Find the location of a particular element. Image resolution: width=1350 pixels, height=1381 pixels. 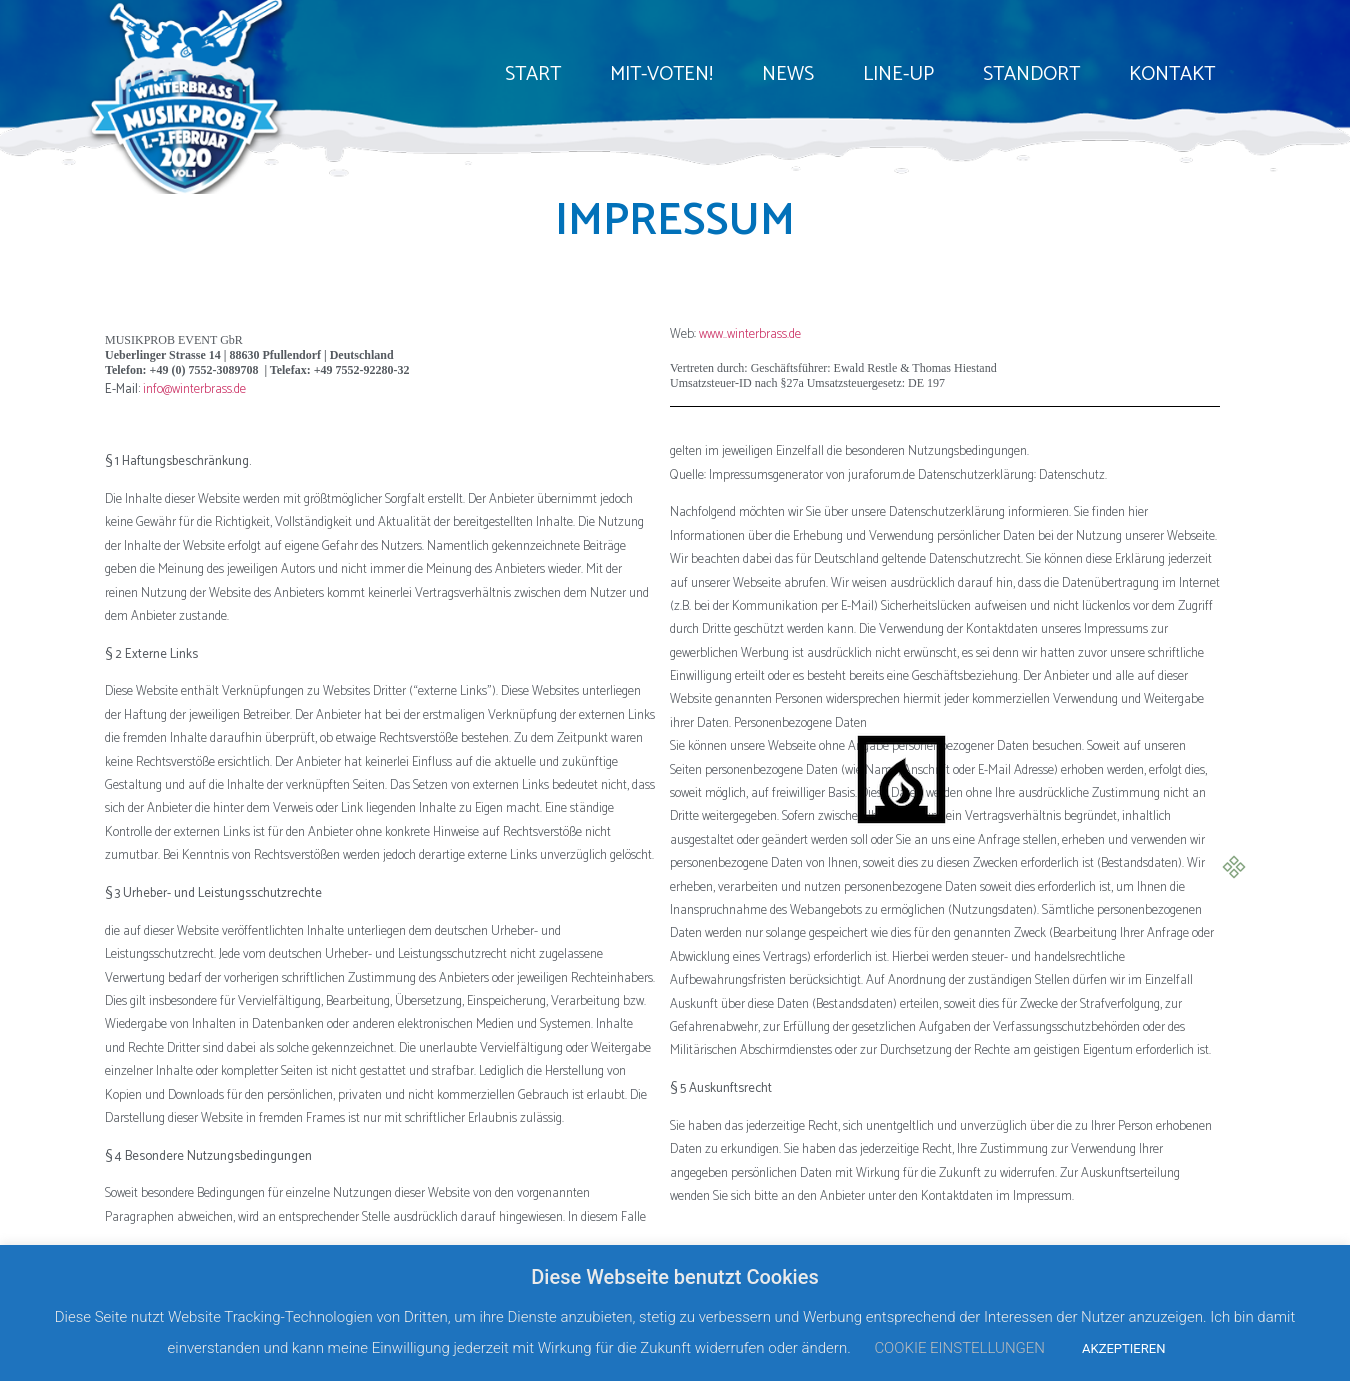

access fireplace or heating controls is located at coordinates (901, 779).